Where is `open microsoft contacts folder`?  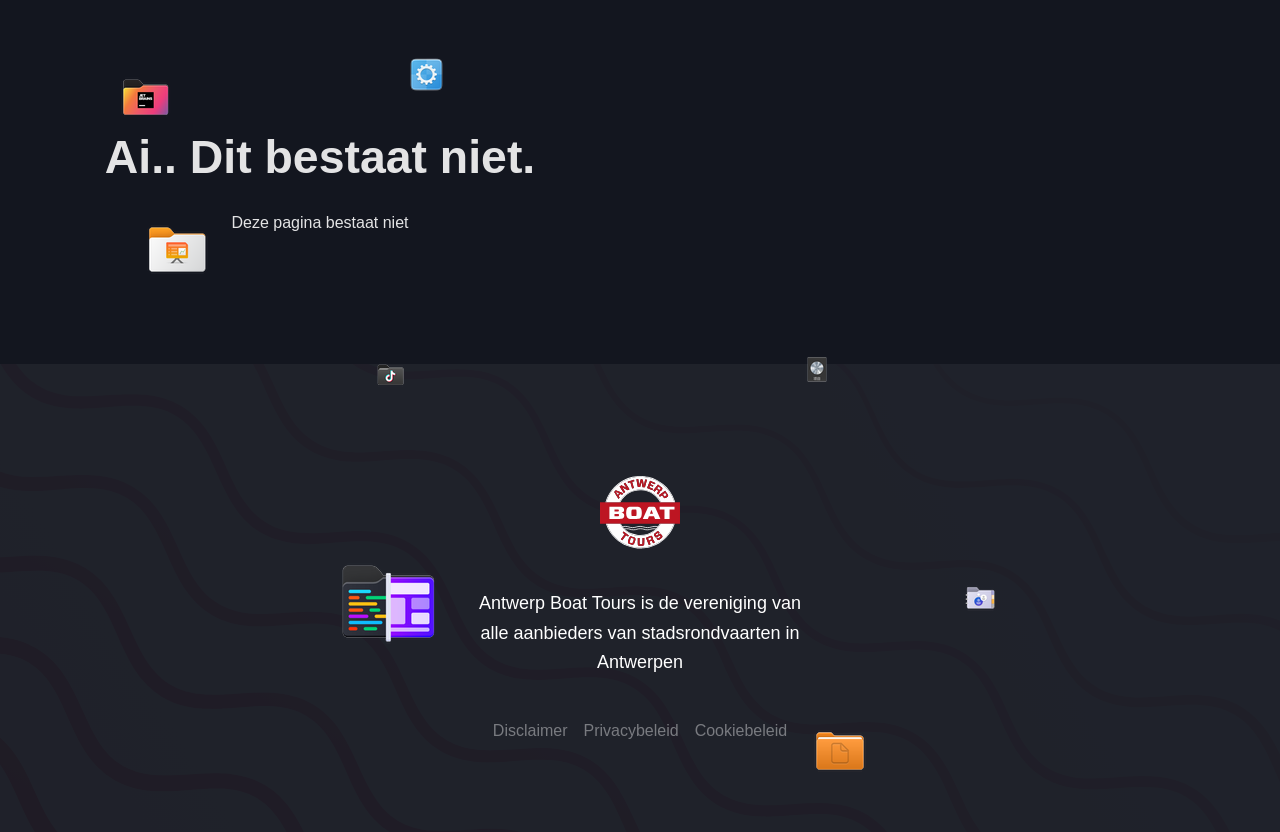
open microsoft contacts folder is located at coordinates (980, 598).